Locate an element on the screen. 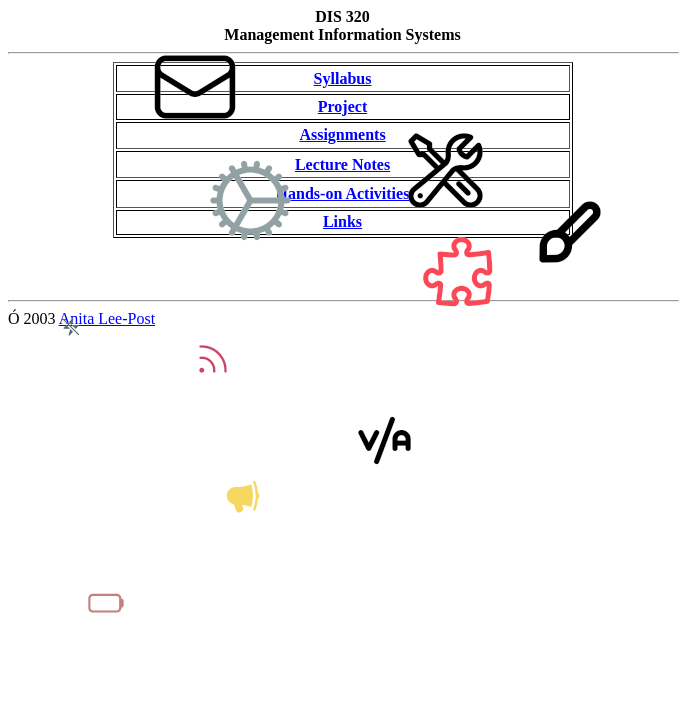 The image size is (685, 720). indicates empty battery status is located at coordinates (106, 602).